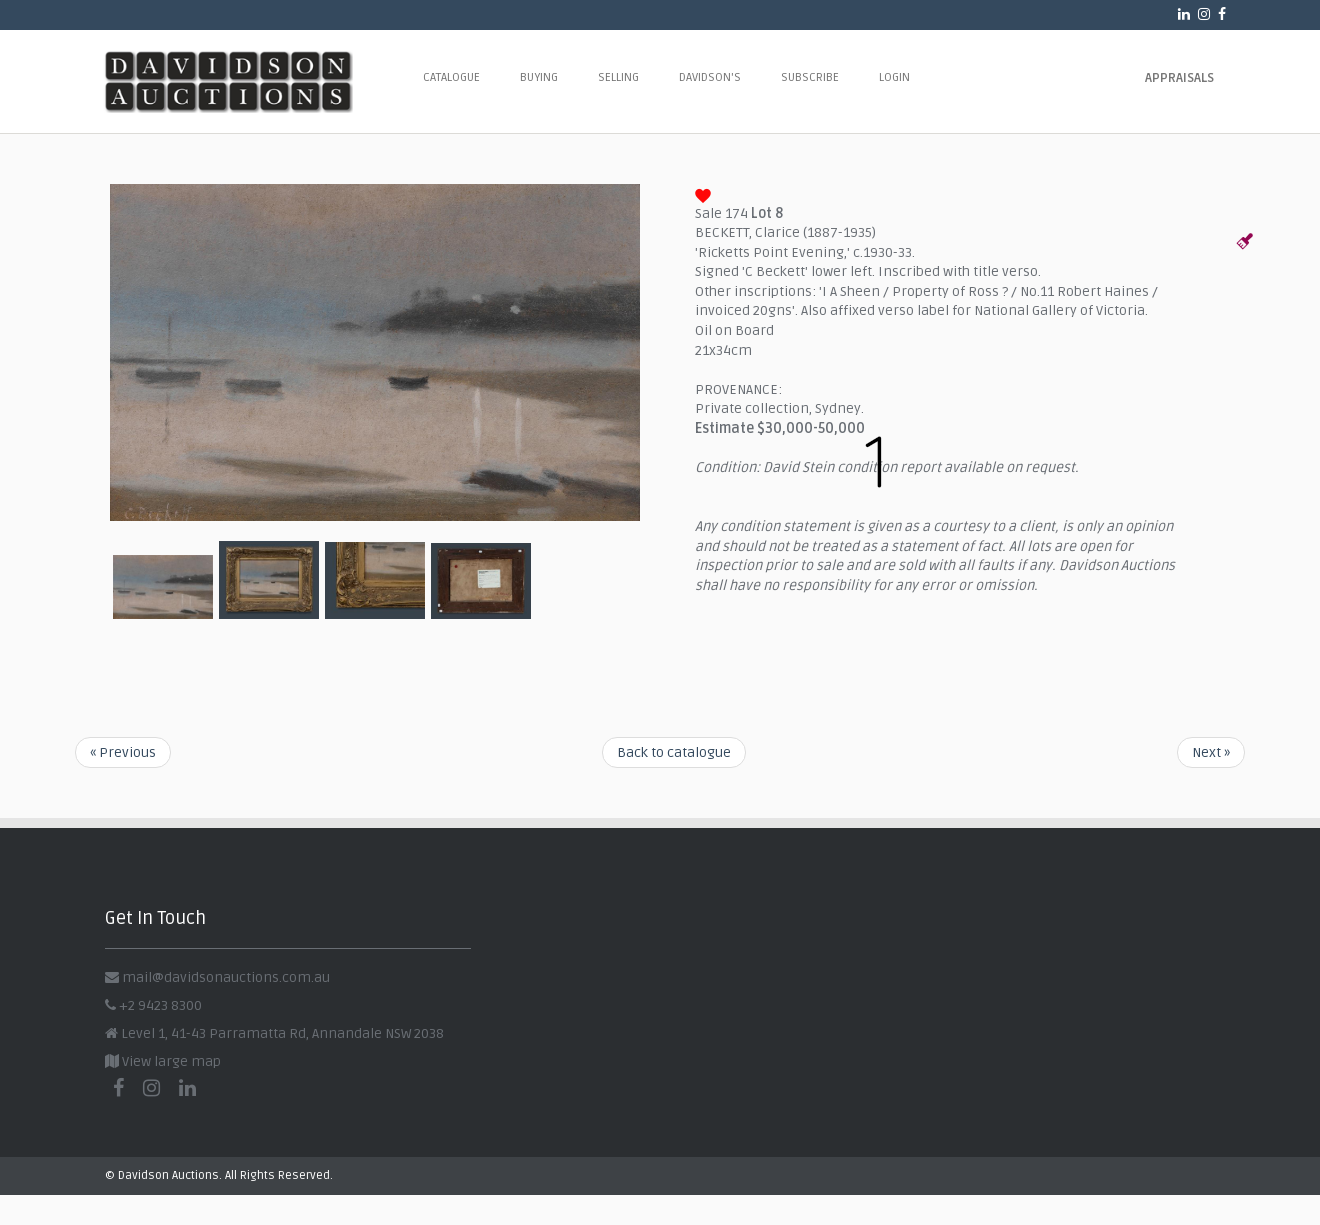 Image resolution: width=1320 pixels, height=1225 pixels. I want to click on indicates first place or top ranking, so click(877, 462).